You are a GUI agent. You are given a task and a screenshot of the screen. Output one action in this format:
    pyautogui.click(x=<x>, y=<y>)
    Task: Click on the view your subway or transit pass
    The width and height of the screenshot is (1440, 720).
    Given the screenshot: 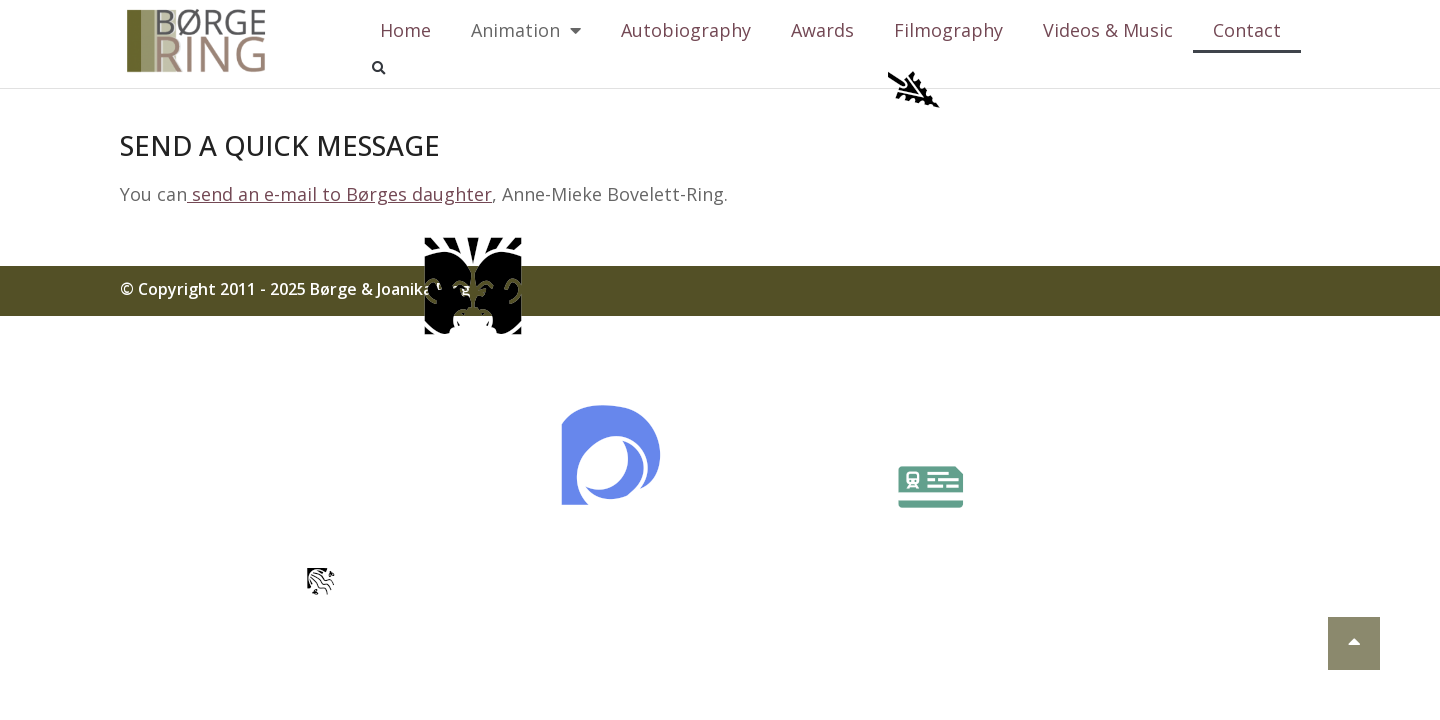 What is the action you would take?
    pyautogui.click(x=930, y=487)
    